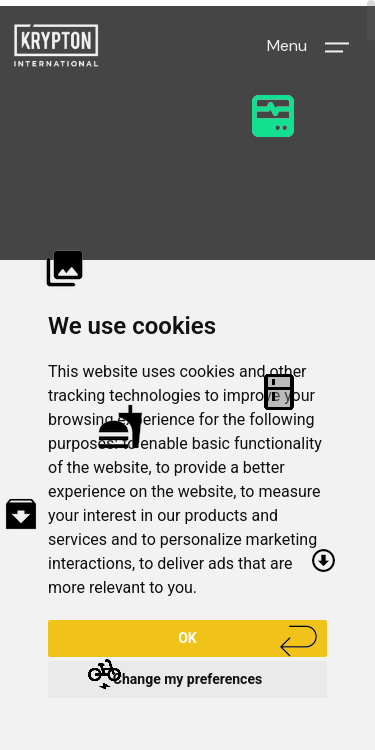  What do you see at coordinates (279, 392) in the screenshot?
I see `access kitchen appliances or settings` at bounding box center [279, 392].